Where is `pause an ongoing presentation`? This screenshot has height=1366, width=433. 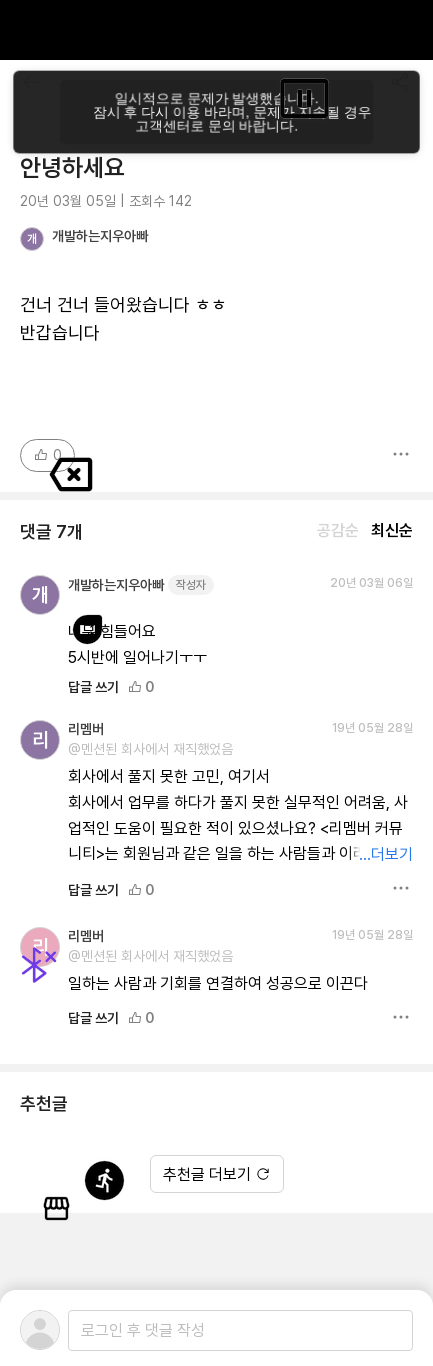 pause an ongoing presentation is located at coordinates (304, 98).